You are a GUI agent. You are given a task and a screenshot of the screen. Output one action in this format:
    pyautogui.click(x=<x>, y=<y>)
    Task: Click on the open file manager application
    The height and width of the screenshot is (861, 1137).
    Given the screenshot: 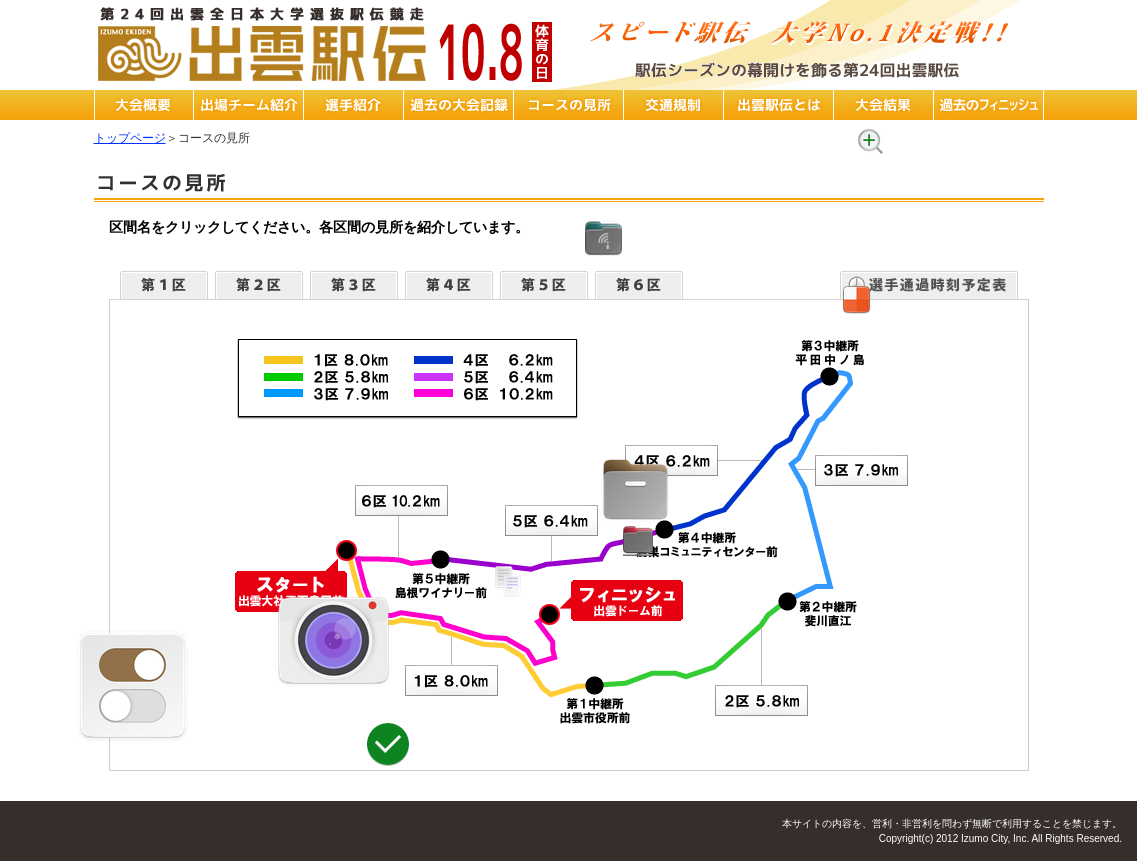 What is the action you would take?
    pyautogui.click(x=635, y=489)
    